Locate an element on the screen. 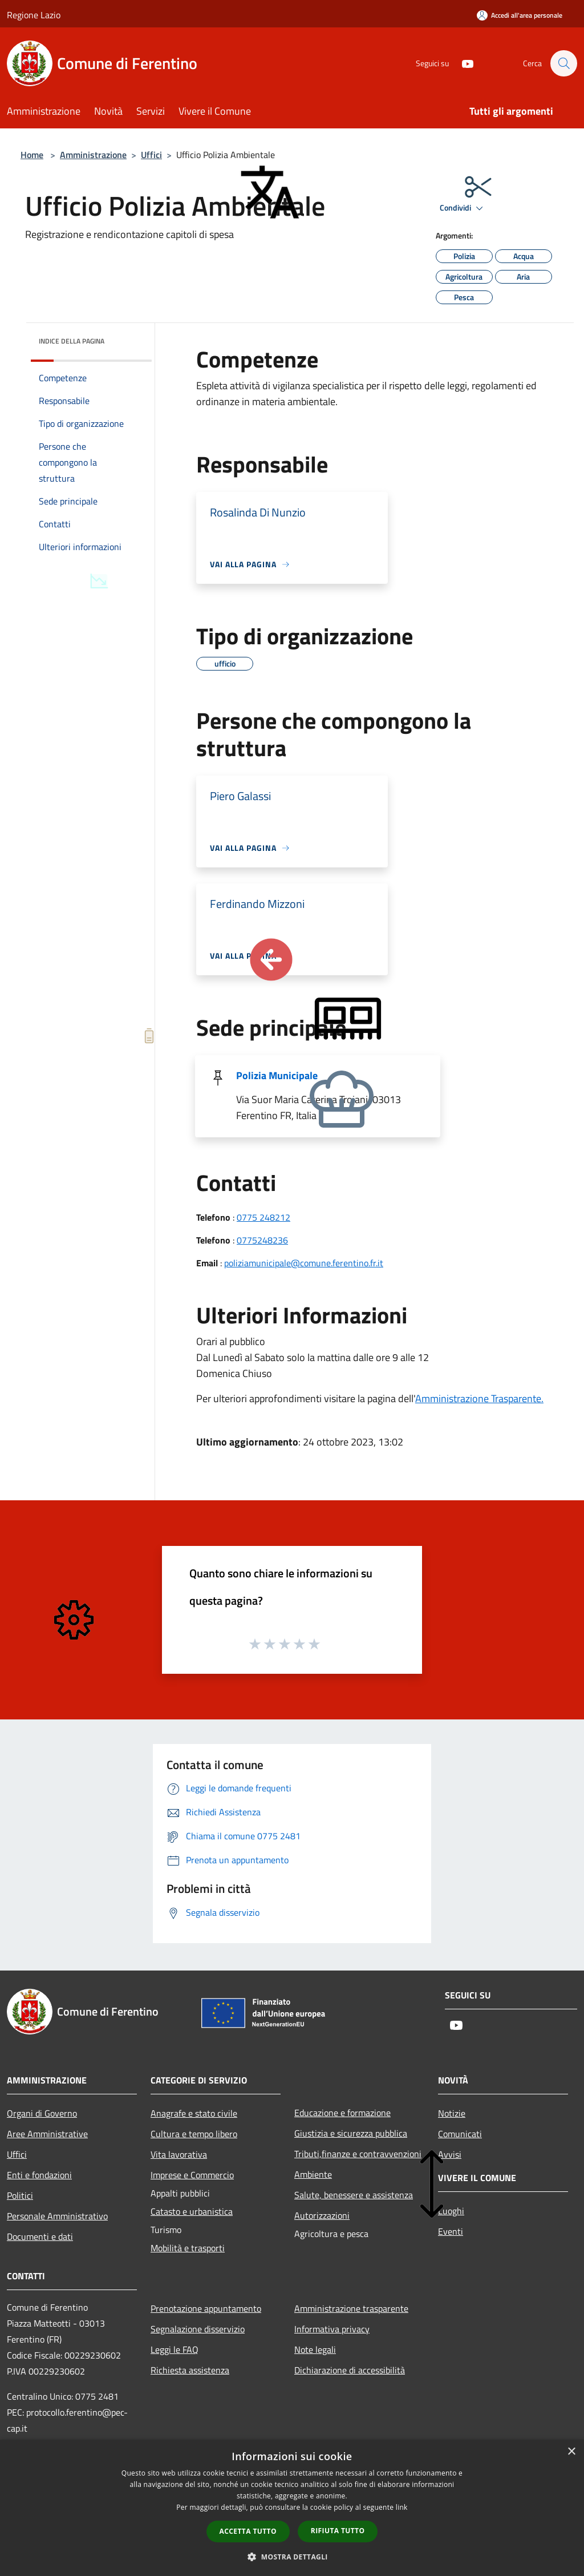 The image size is (584, 2576). view declining trend data is located at coordinates (99, 581).